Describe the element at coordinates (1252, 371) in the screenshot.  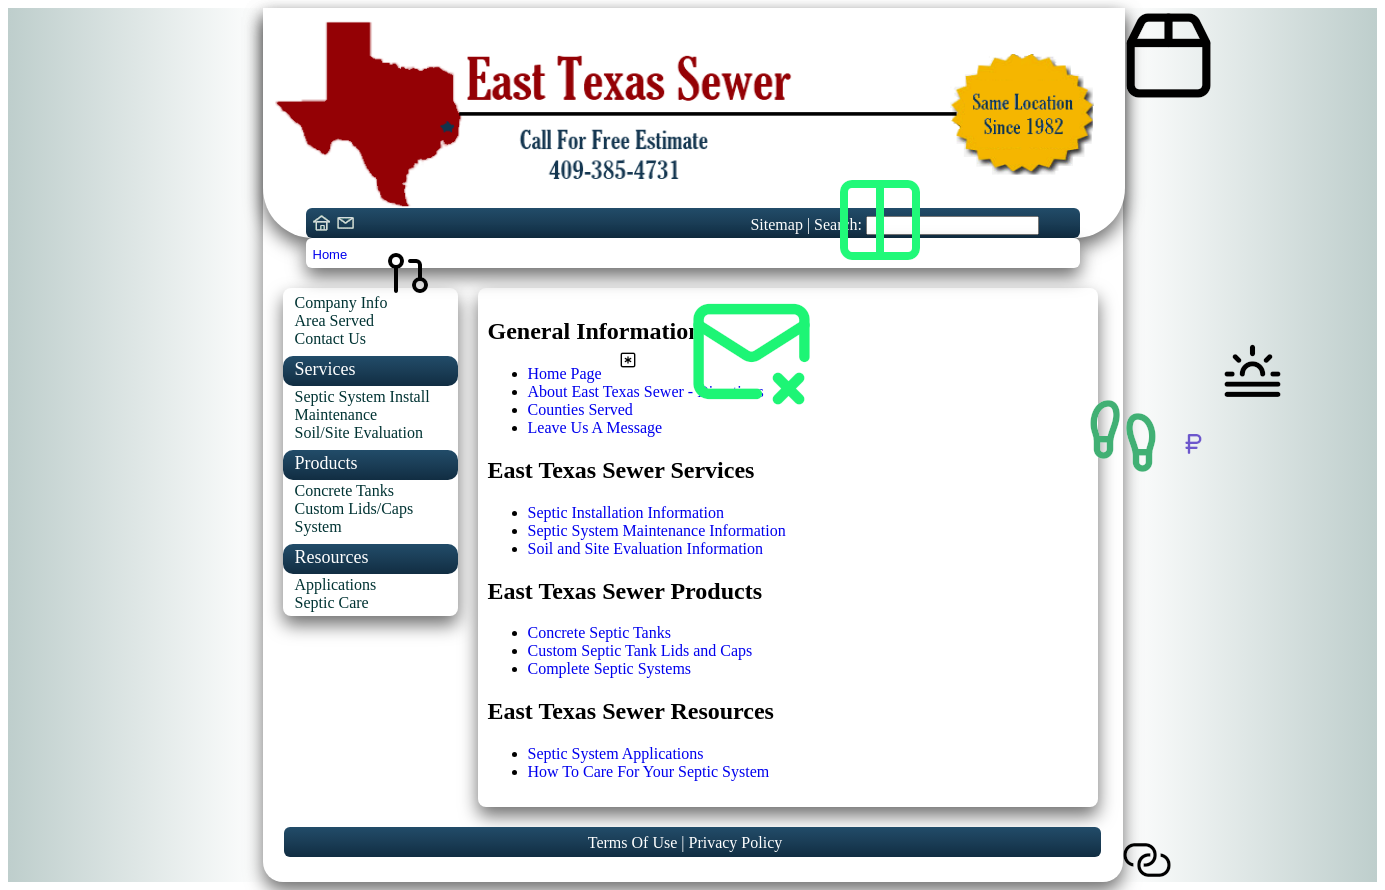
I see `indicates hazy or foggy weather conditions` at that location.